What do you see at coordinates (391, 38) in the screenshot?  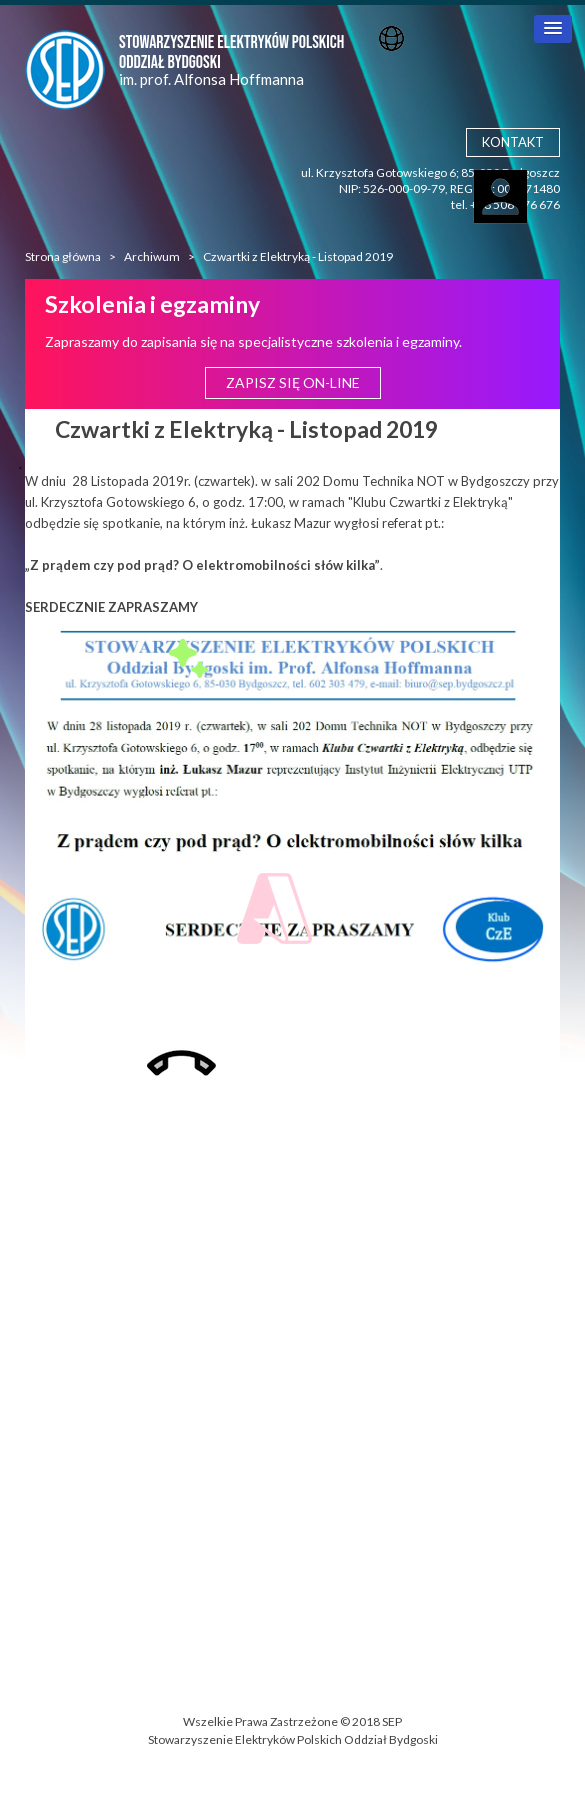 I see `switch to global or international settings` at bounding box center [391, 38].